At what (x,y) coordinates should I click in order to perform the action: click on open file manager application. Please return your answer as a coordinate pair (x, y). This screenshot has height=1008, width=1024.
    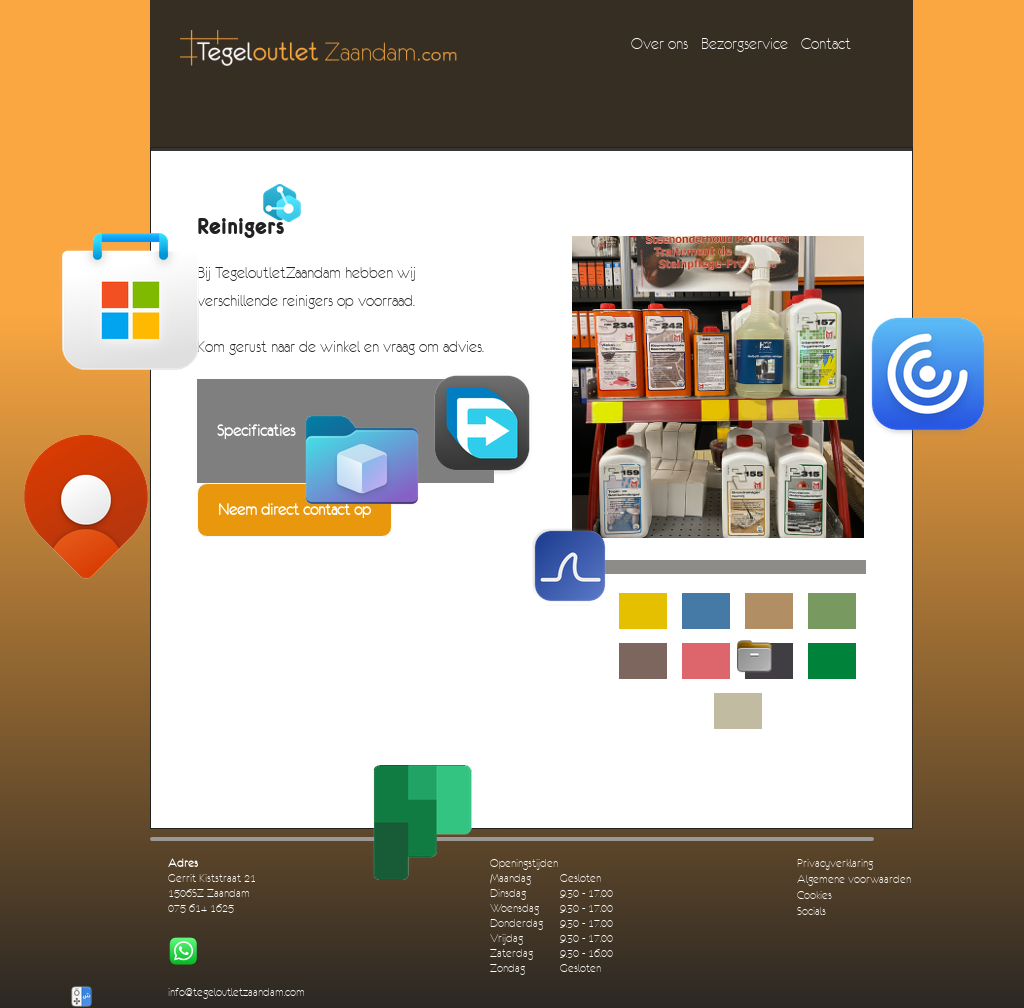
    Looking at the image, I should click on (754, 655).